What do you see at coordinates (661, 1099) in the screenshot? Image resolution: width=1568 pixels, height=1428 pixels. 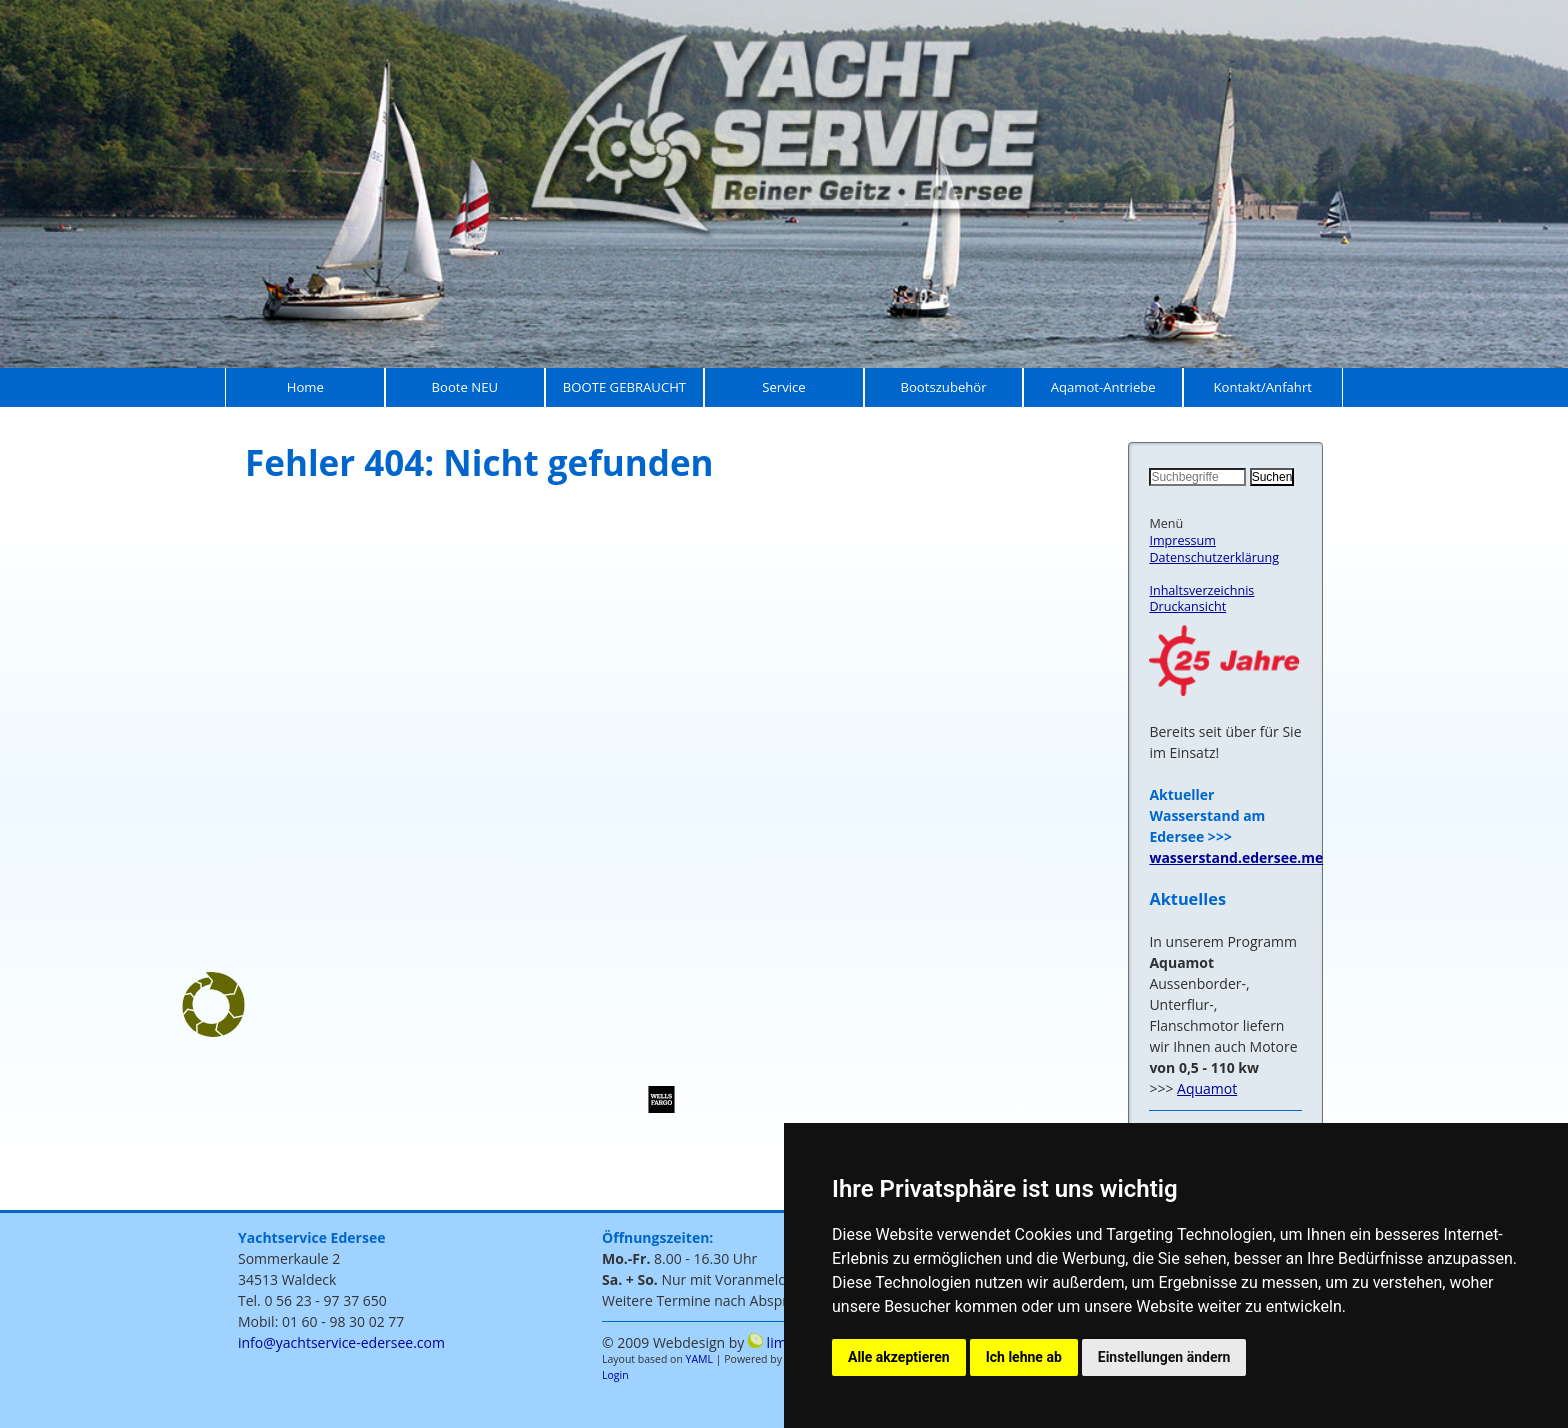 I see `open the Wells Fargo banking app` at bounding box center [661, 1099].